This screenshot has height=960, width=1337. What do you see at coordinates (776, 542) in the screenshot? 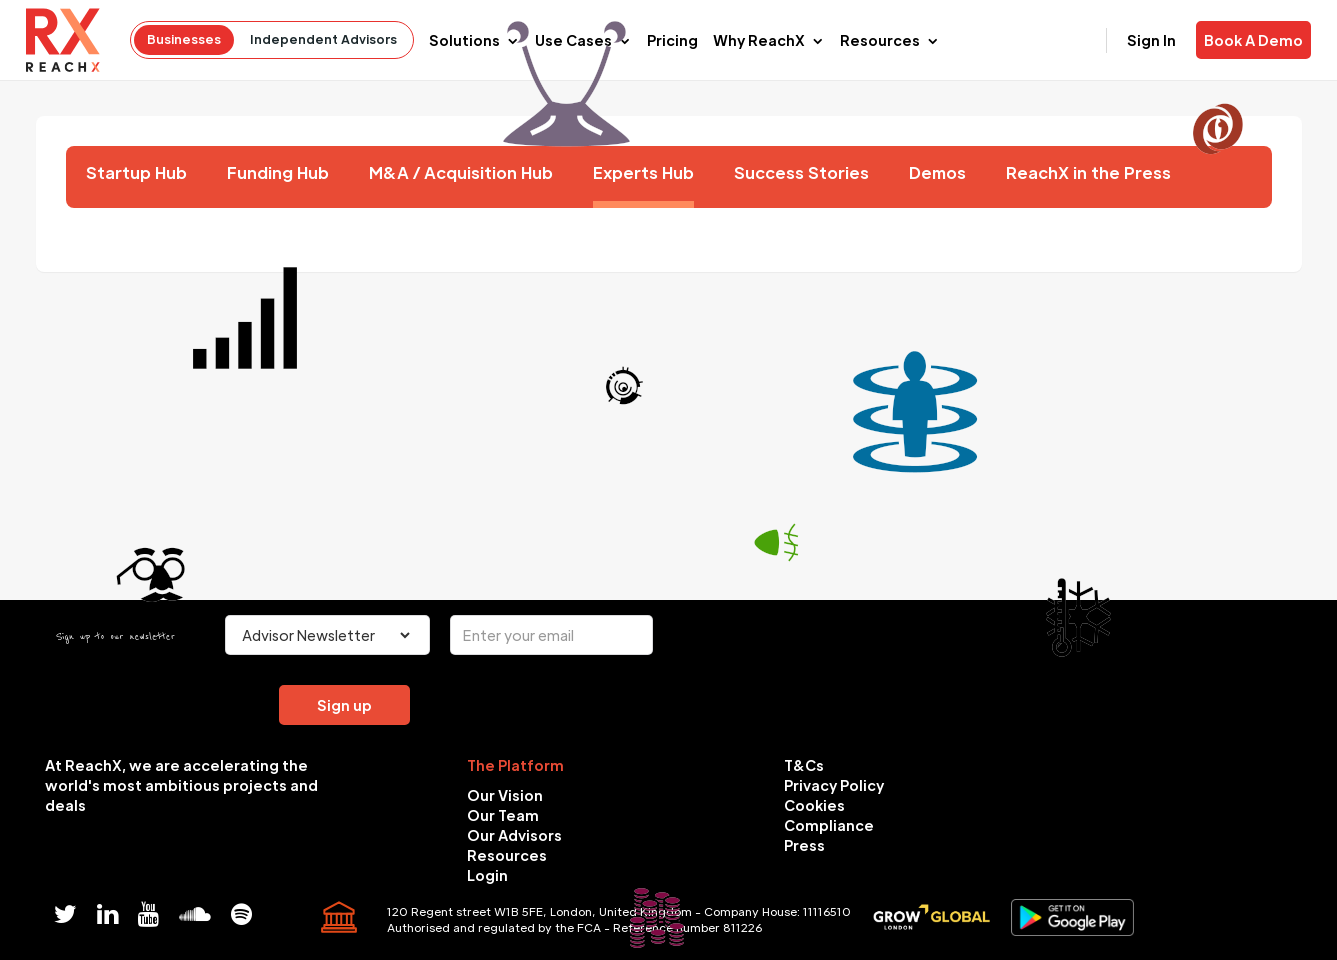
I see `toggle fog lights on or off` at bounding box center [776, 542].